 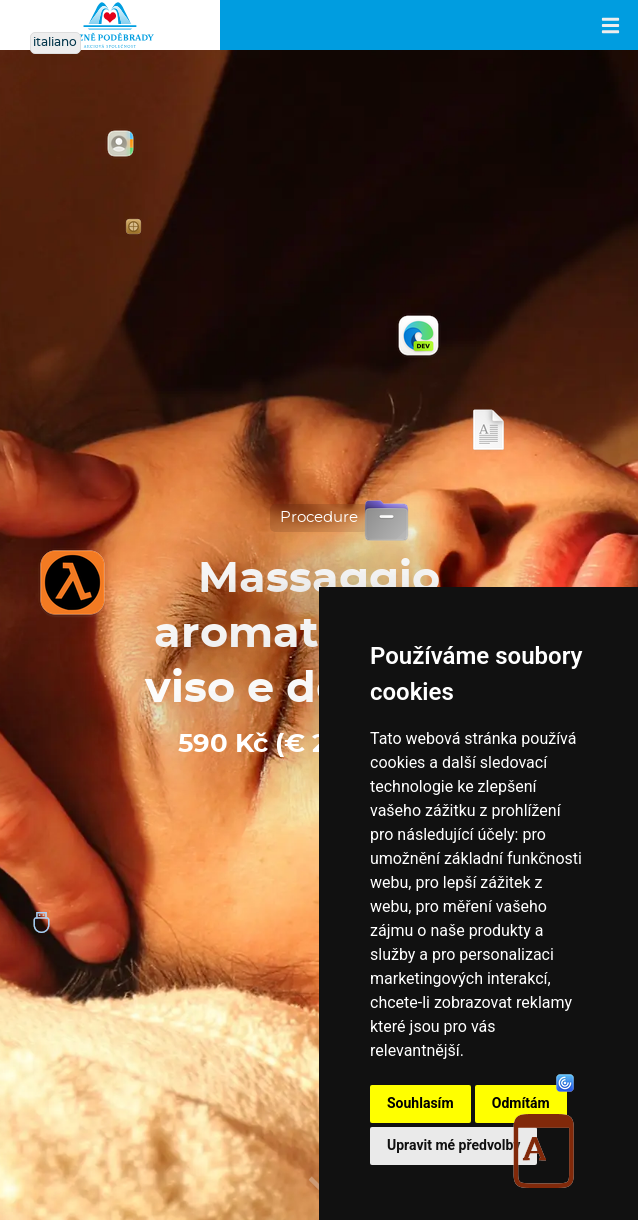 What do you see at coordinates (72, 582) in the screenshot?
I see `launch half-life game` at bounding box center [72, 582].